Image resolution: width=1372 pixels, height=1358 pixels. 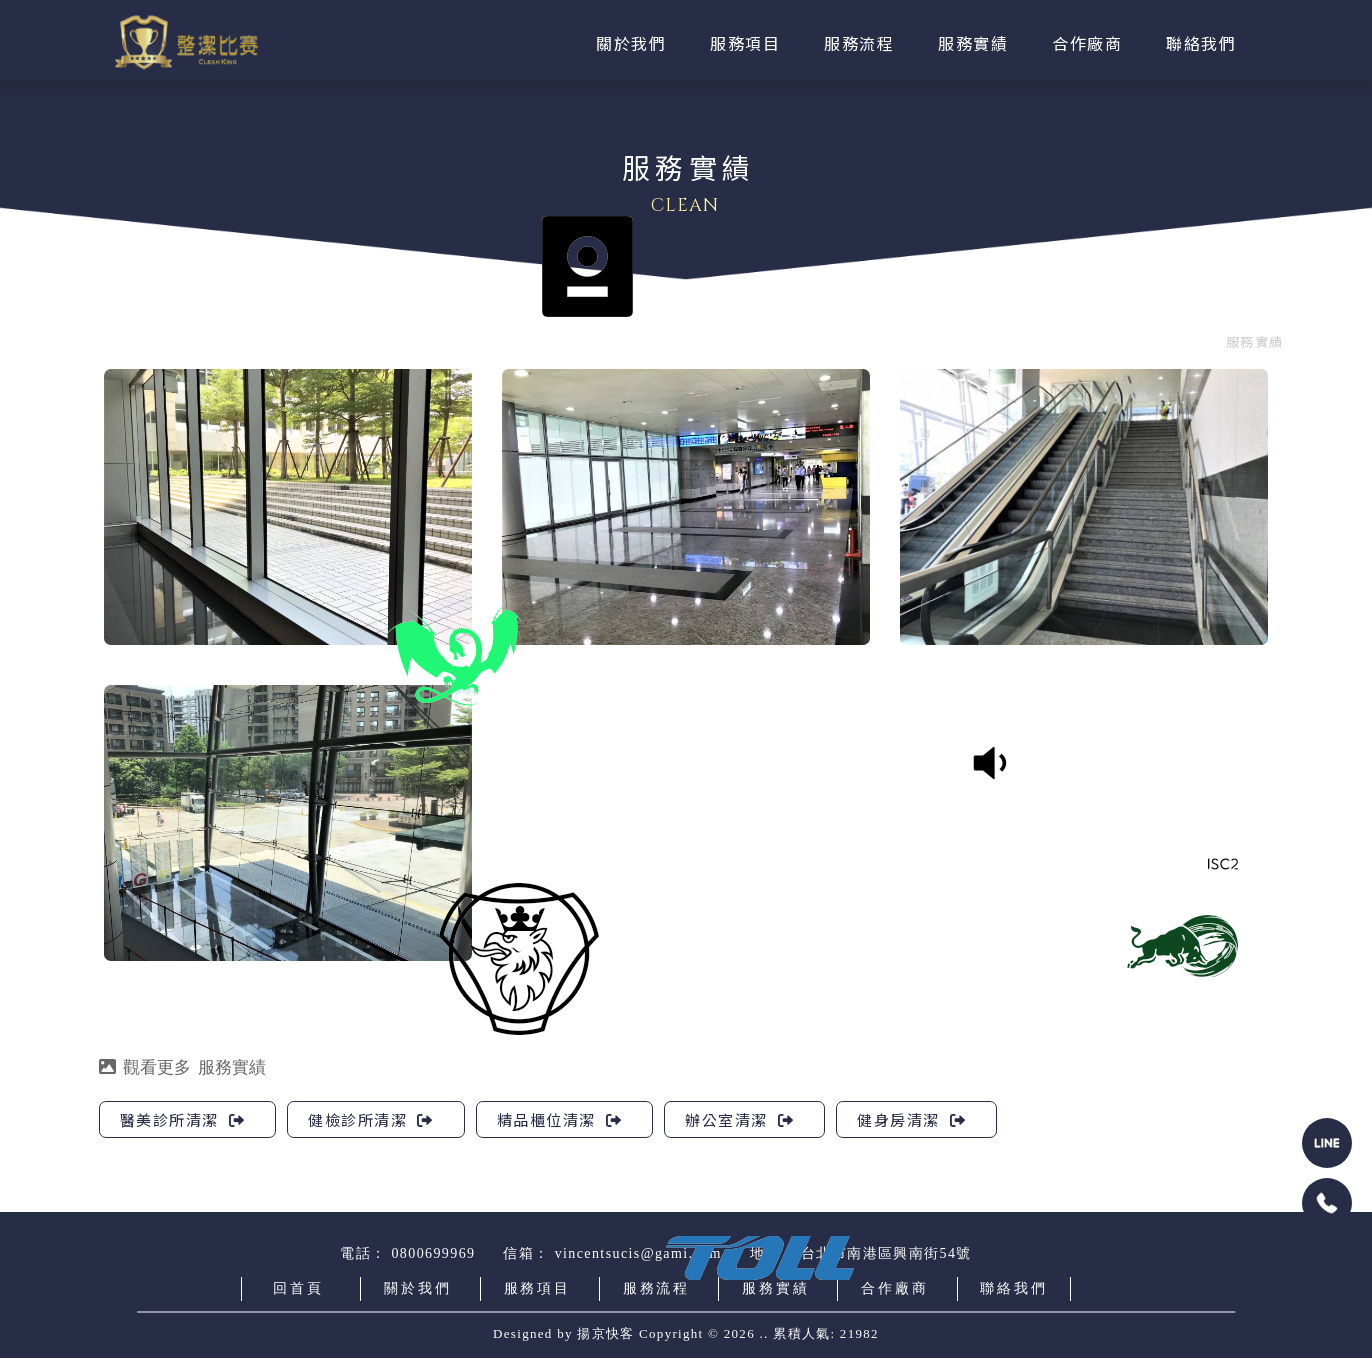 What do you see at coordinates (519, 959) in the screenshot?
I see `scania brand logo` at bounding box center [519, 959].